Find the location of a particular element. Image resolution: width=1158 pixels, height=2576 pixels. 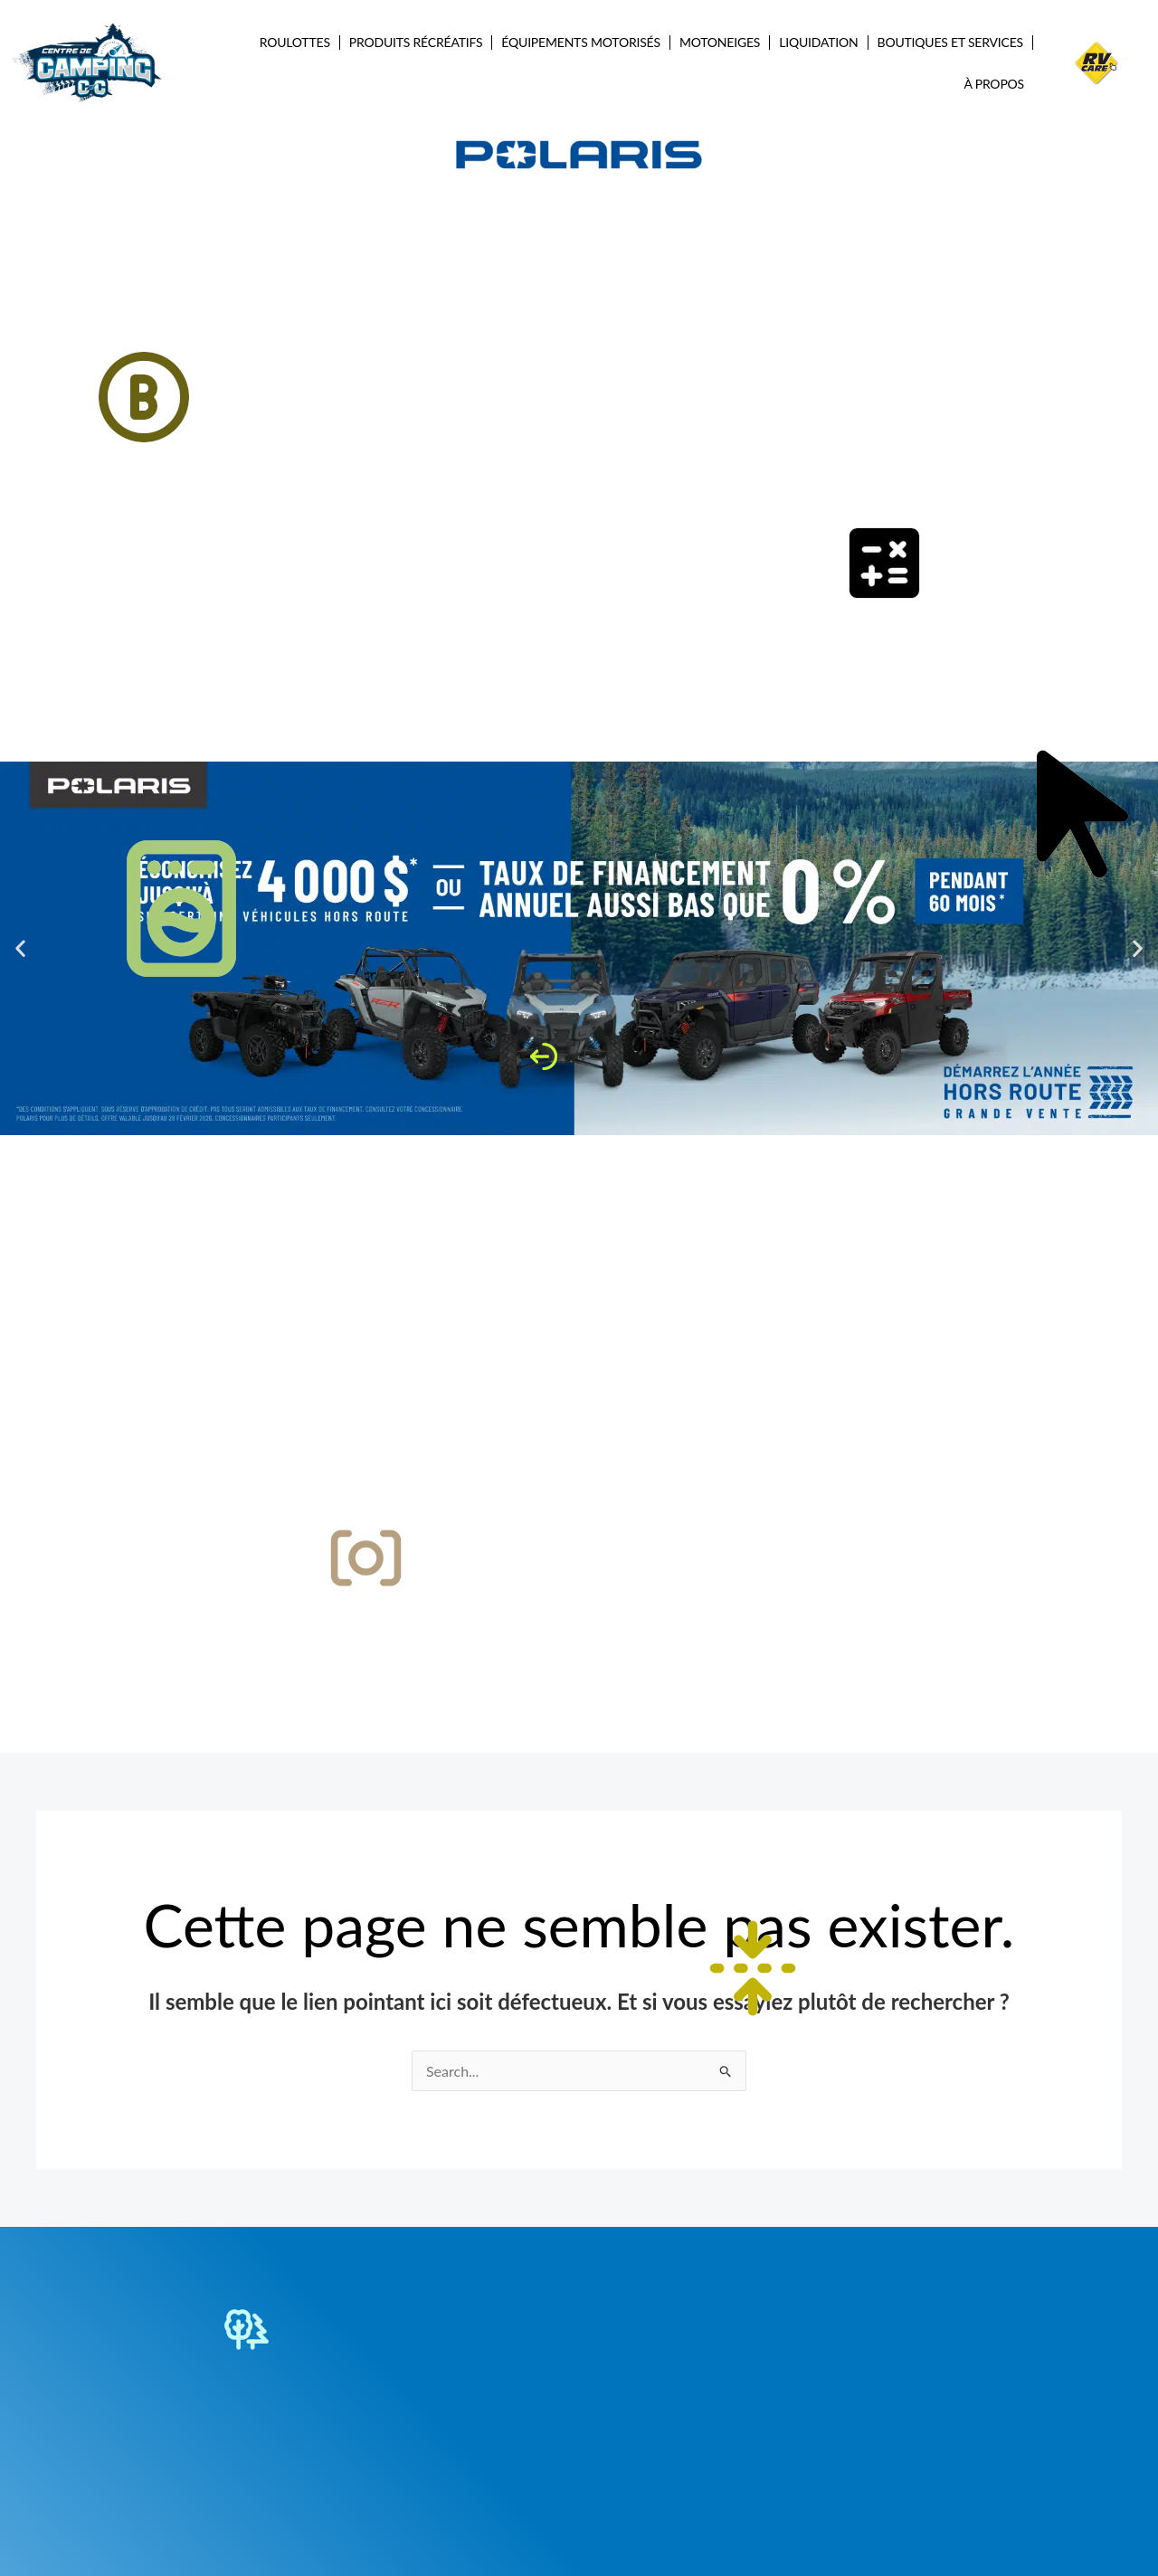

access laundry or washing machine controls is located at coordinates (181, 908).